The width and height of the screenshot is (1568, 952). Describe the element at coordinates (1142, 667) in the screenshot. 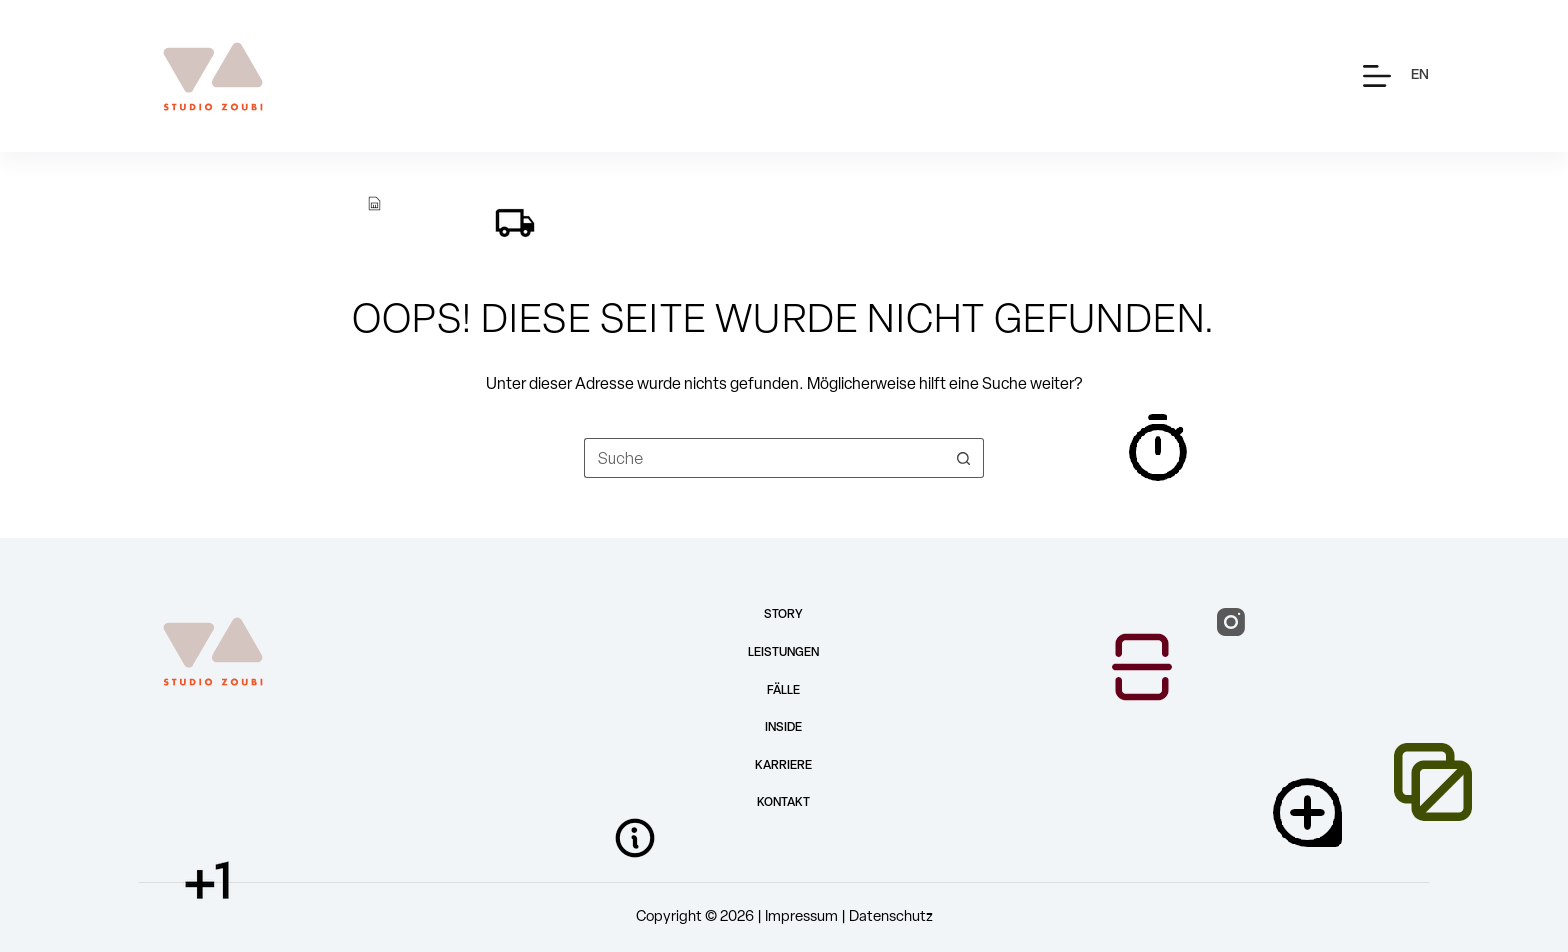

I see `split view vertically` at that location.